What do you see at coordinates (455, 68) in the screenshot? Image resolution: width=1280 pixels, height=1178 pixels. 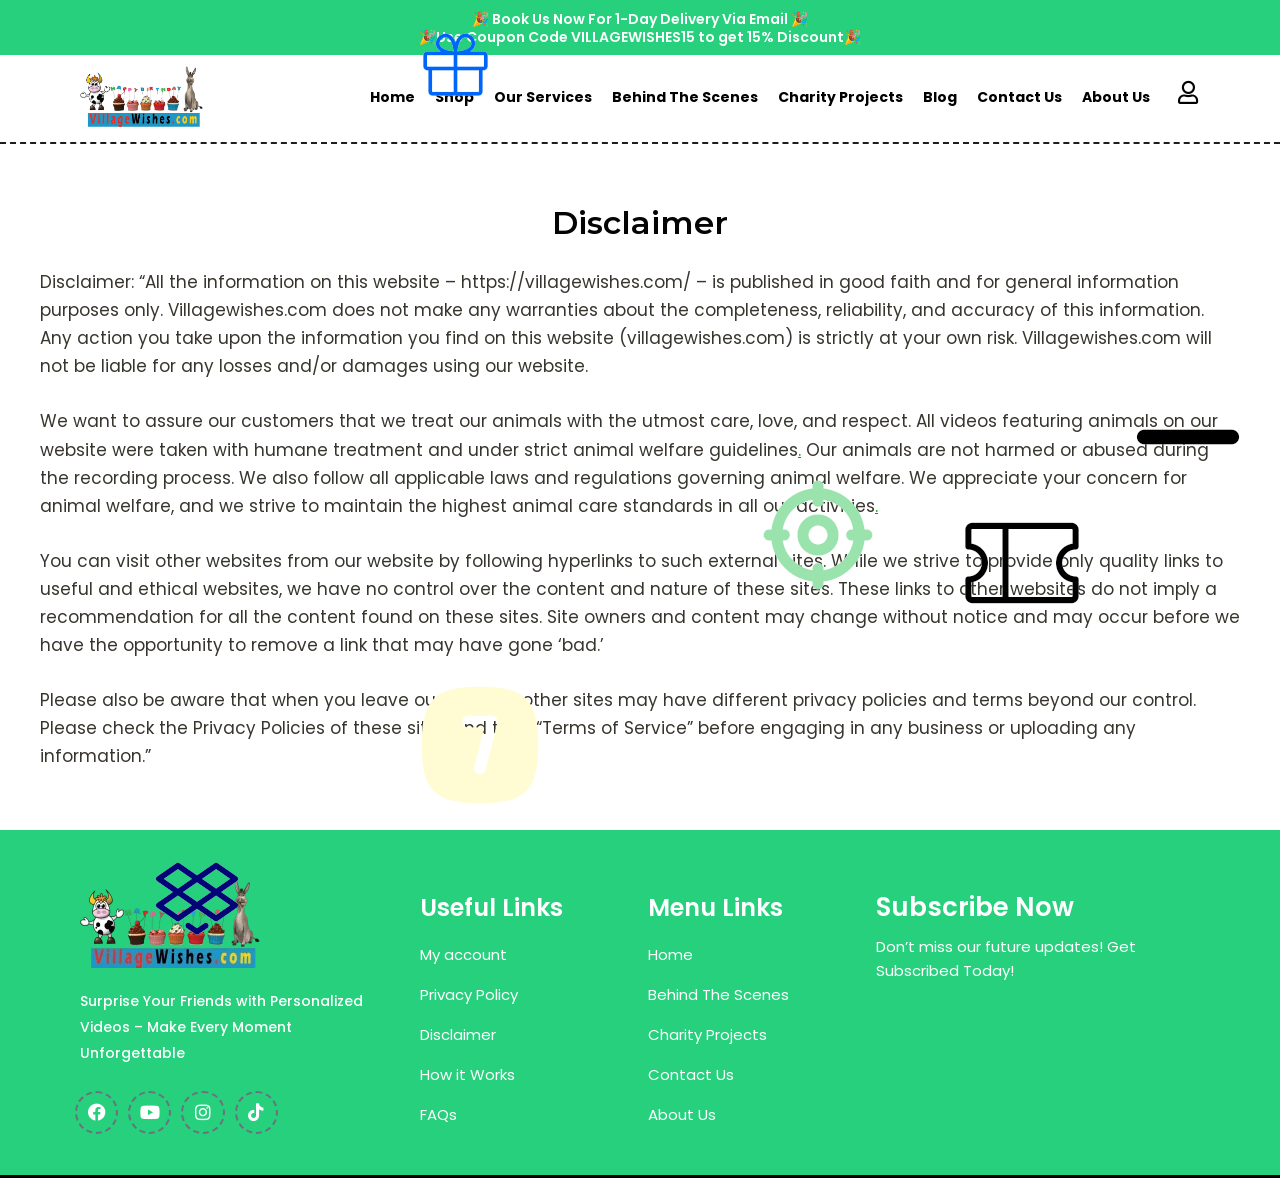 I see `view or redeem a gift` at bounding box center [455, 68].